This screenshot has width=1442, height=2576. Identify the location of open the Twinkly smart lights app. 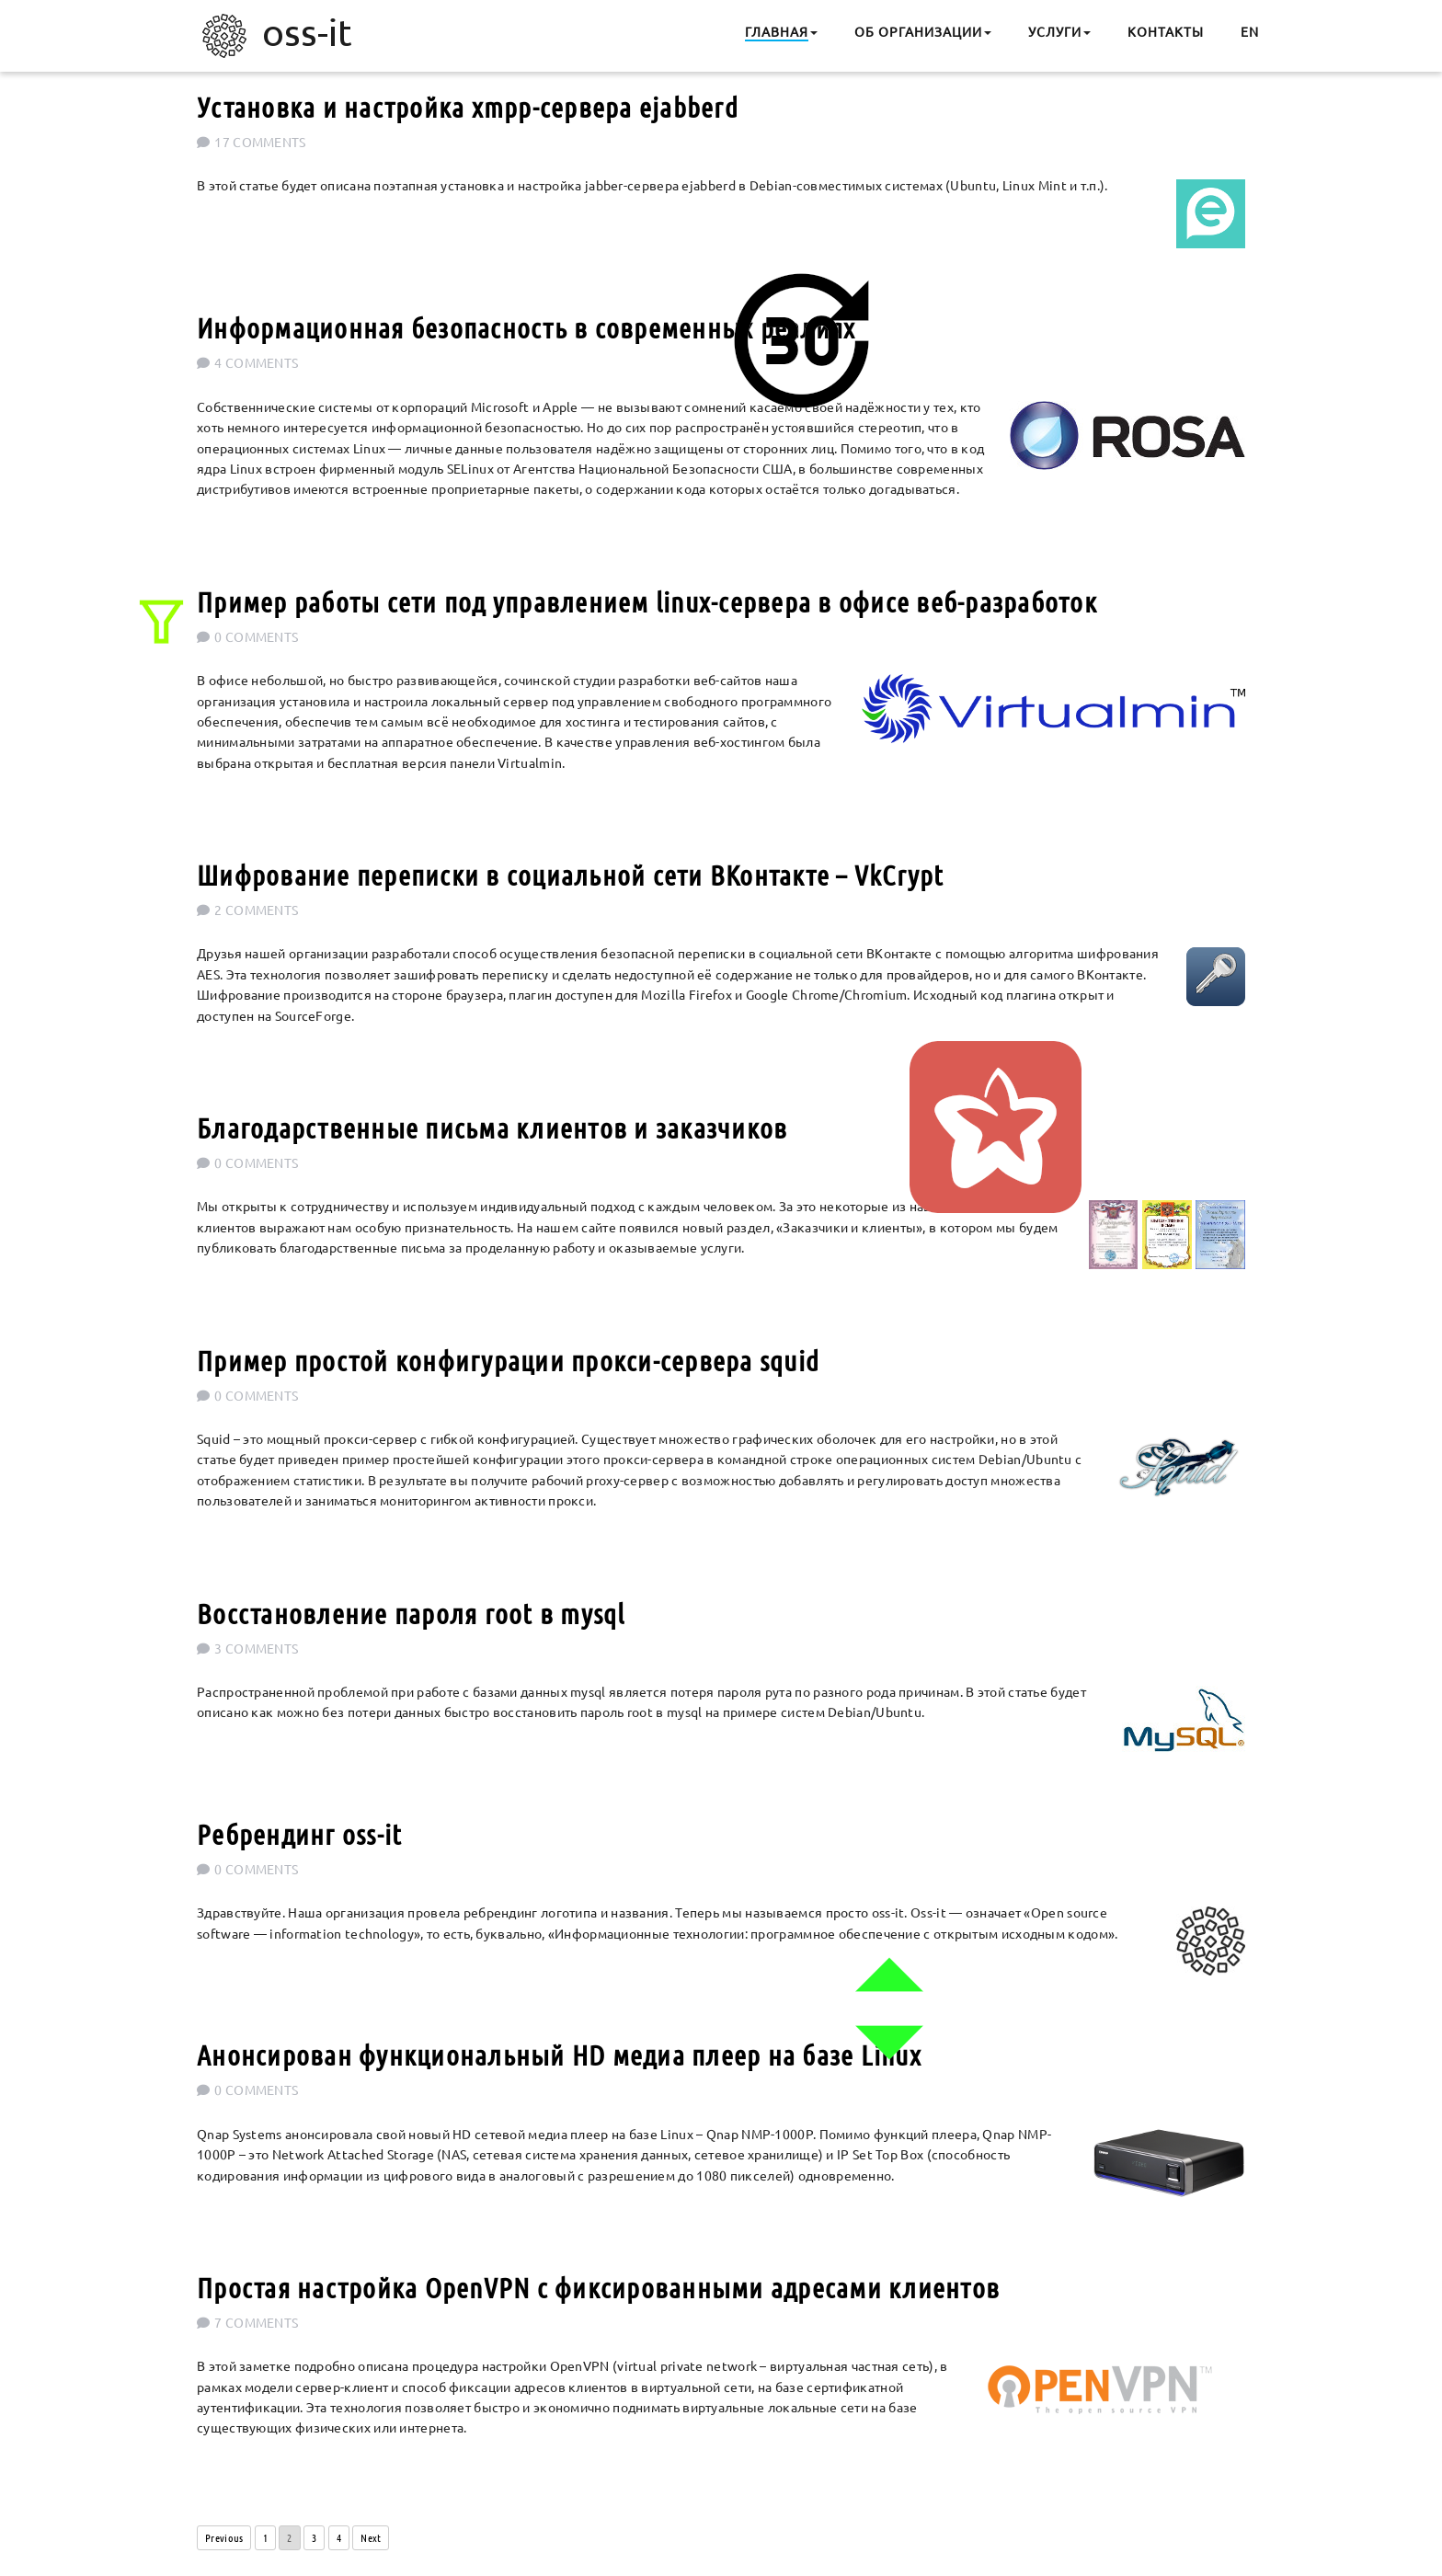
(995, 1127).